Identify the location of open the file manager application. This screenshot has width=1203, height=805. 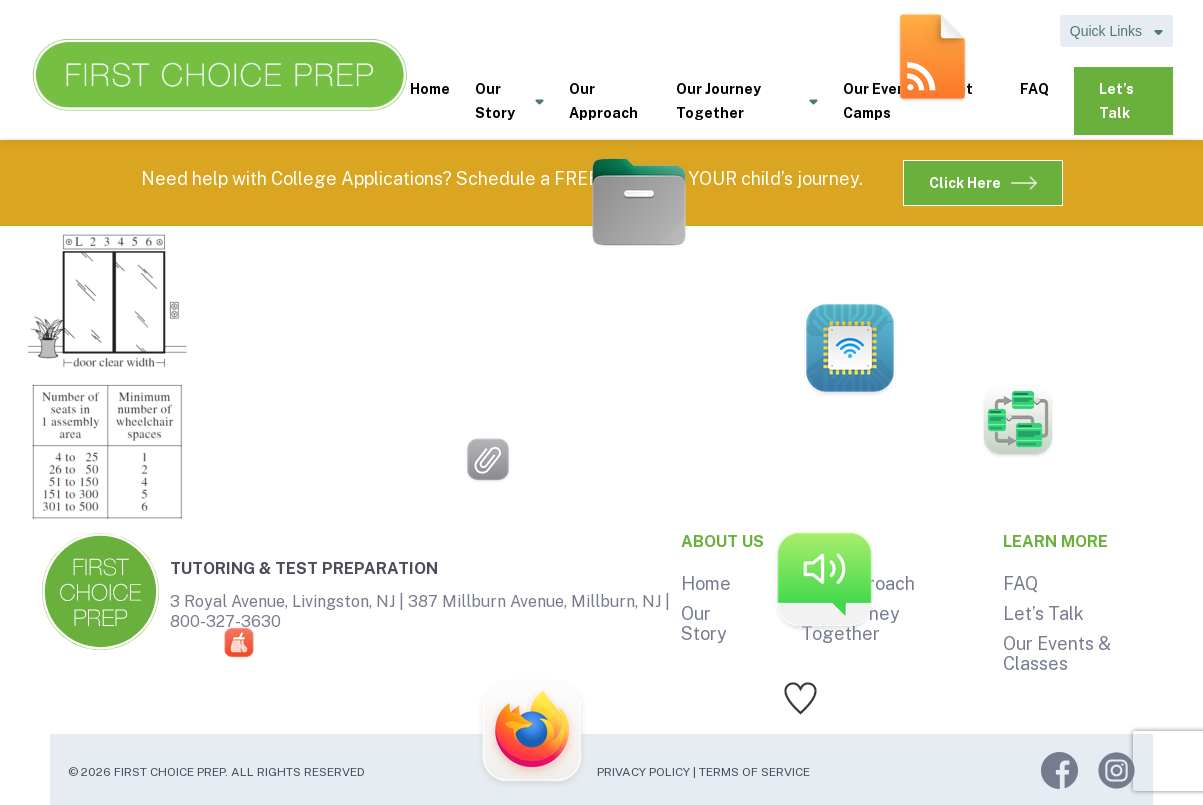
(639, 202).